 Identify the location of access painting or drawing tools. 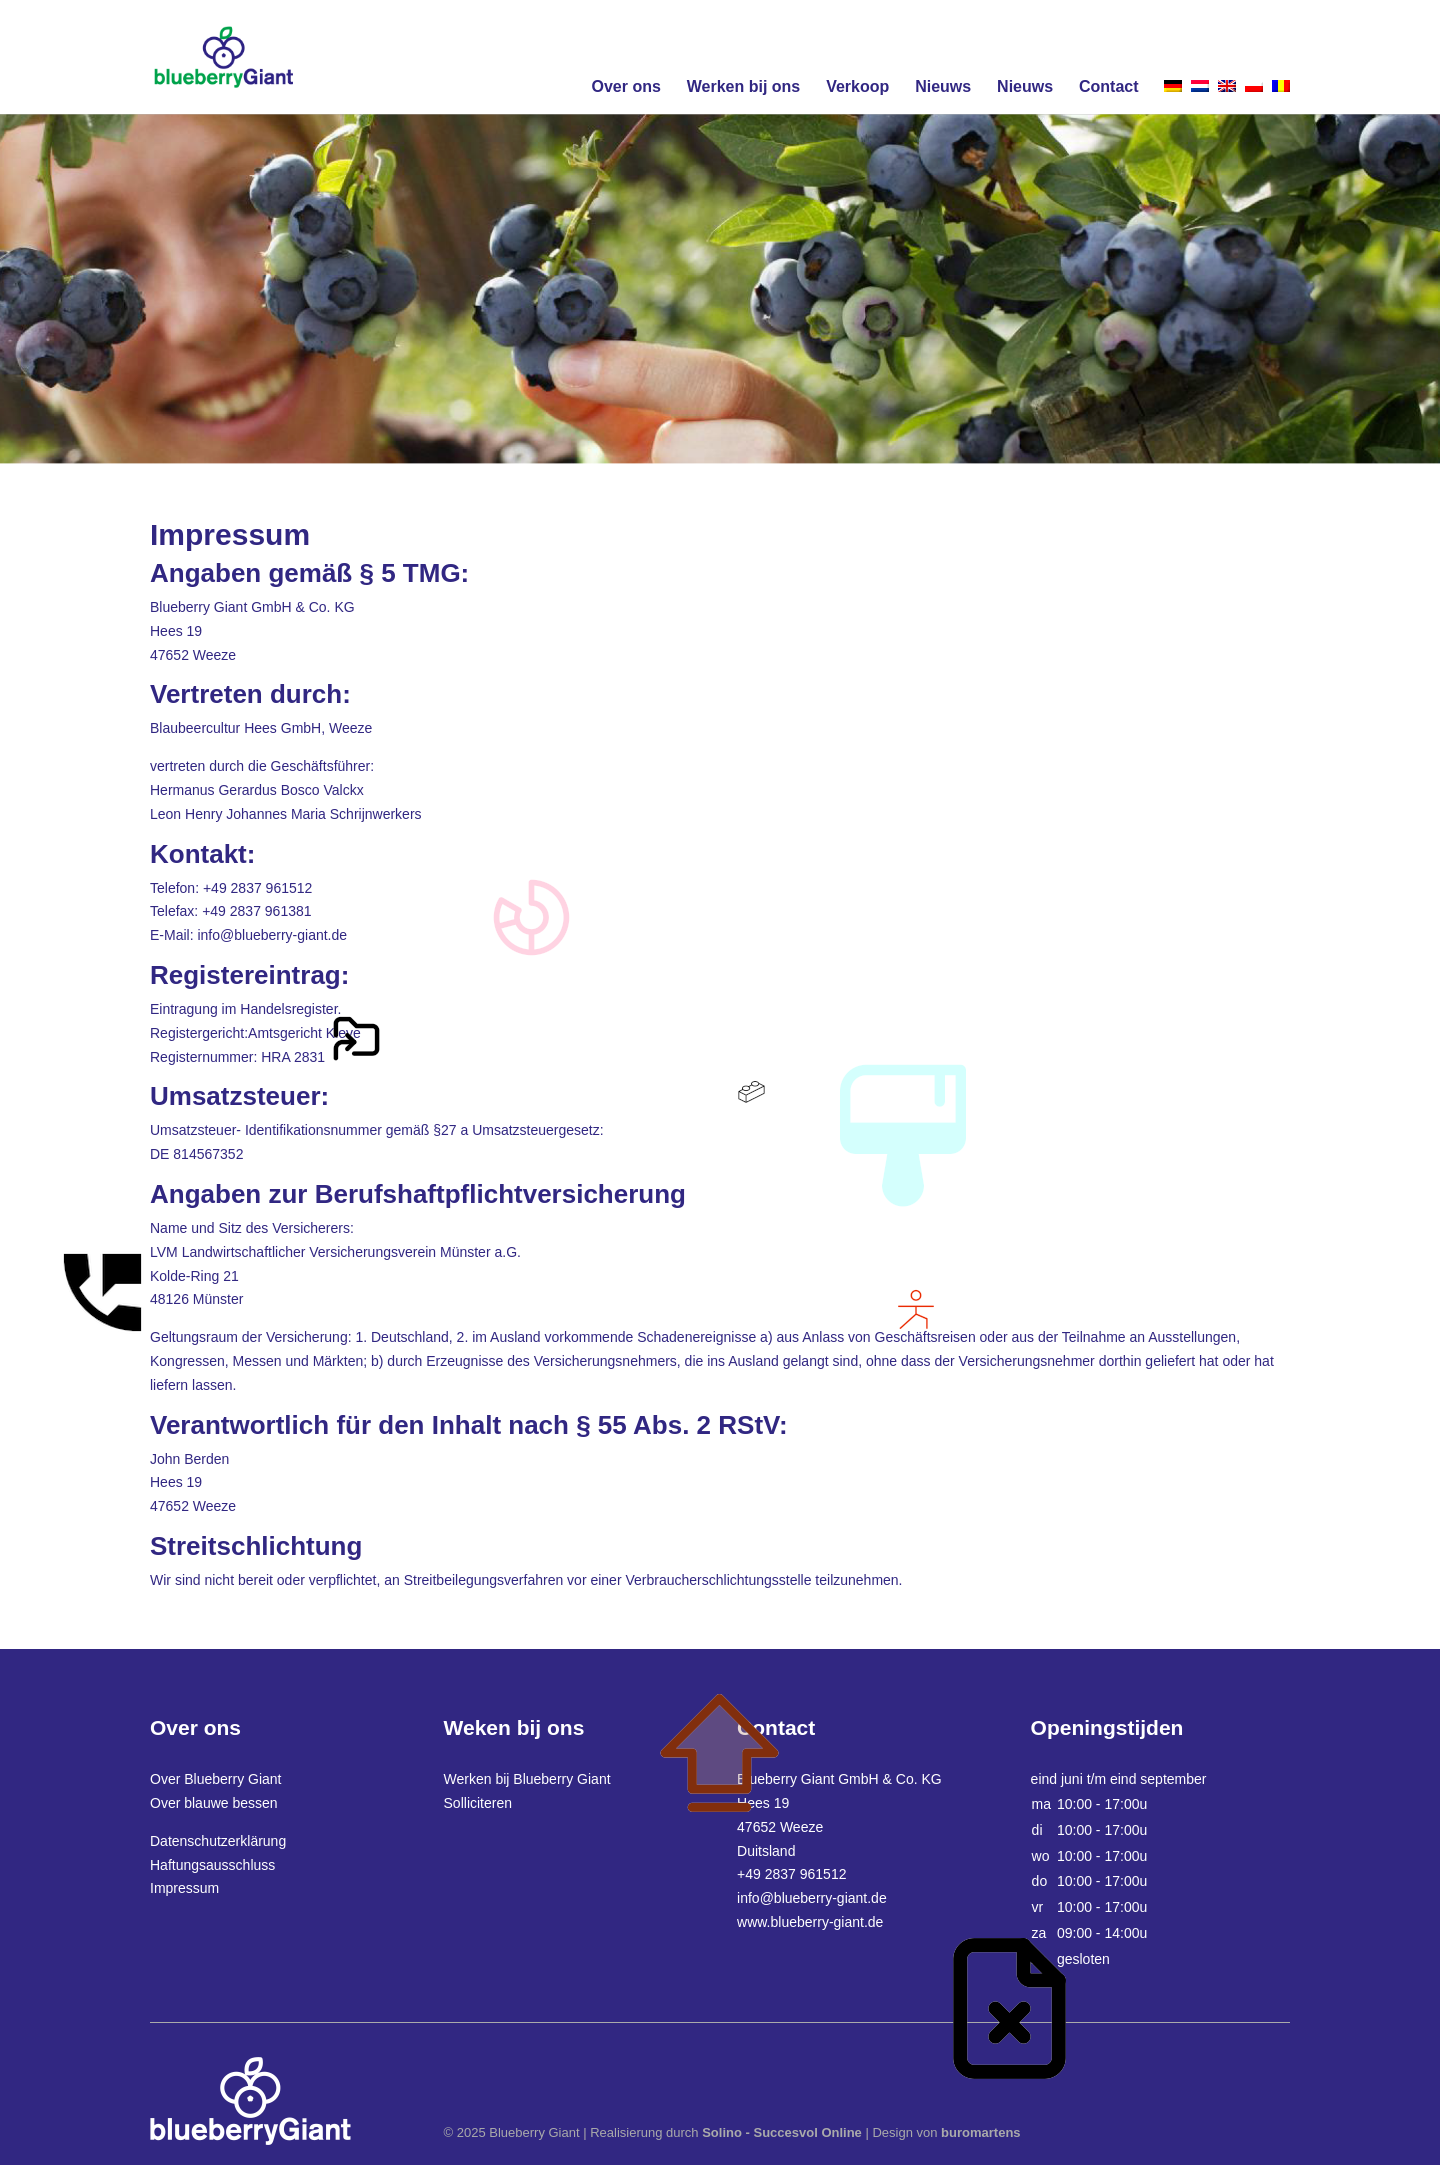
(903, 1133).